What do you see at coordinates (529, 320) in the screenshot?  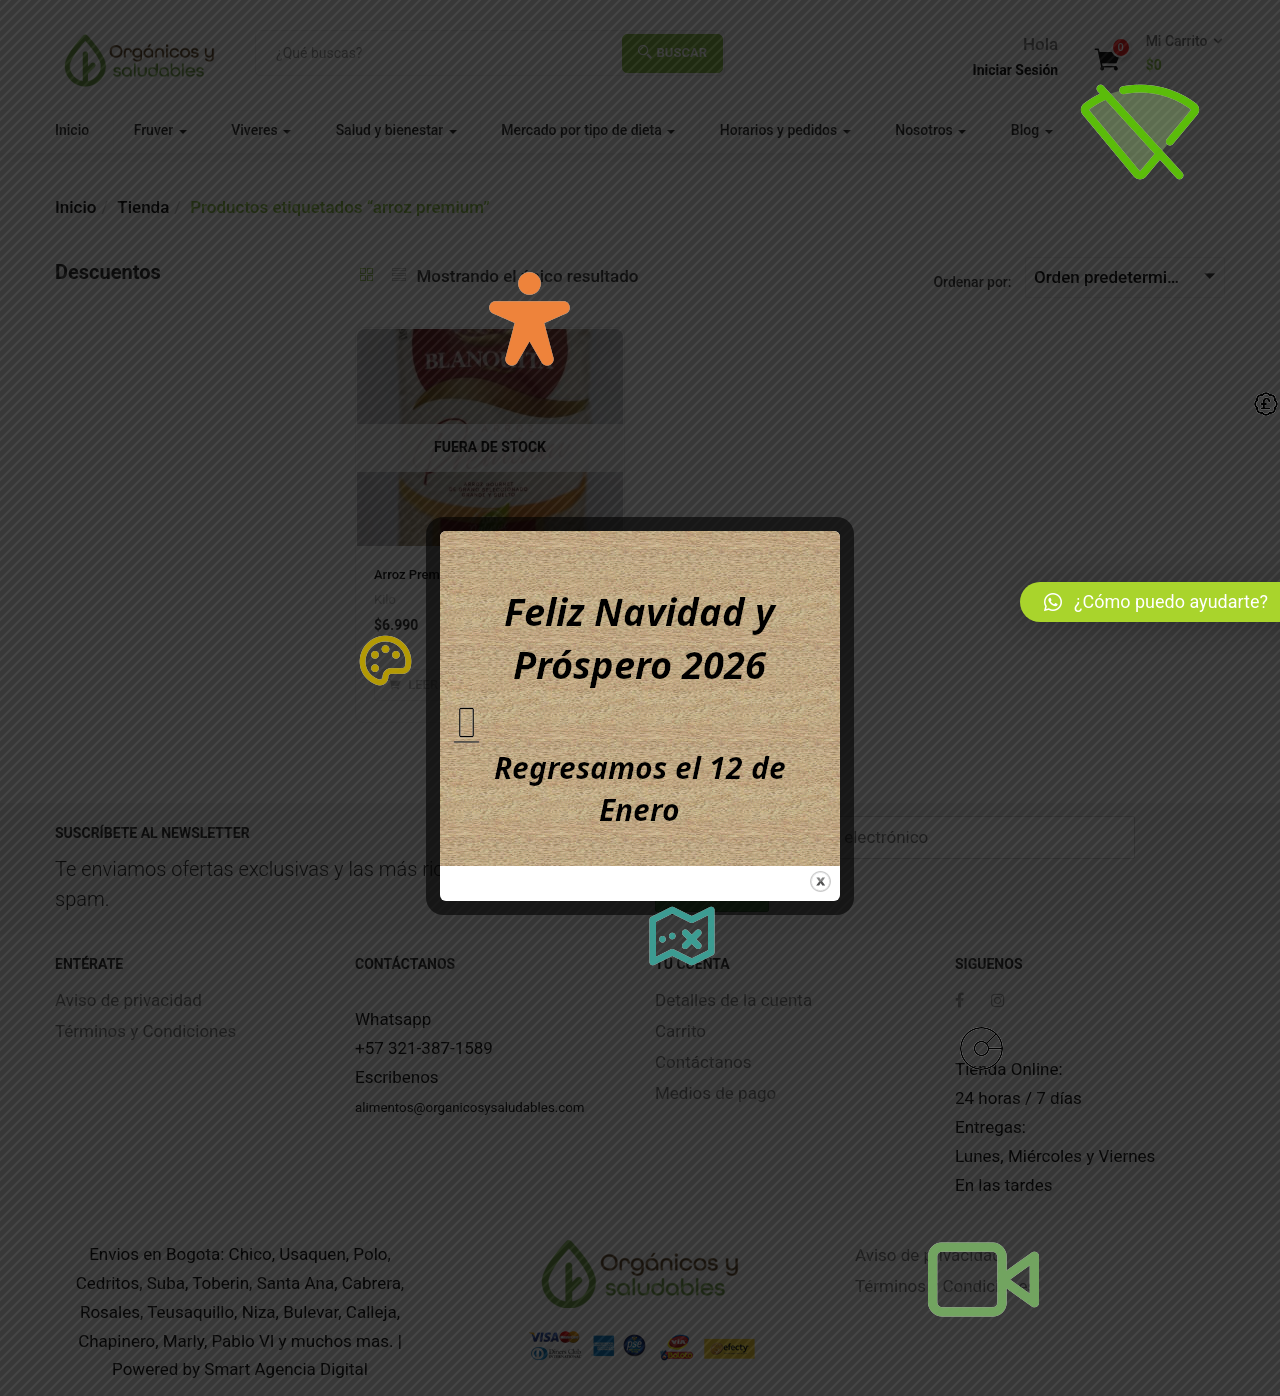 I see `indicates user profile or account` at bounding box center [529, 320].